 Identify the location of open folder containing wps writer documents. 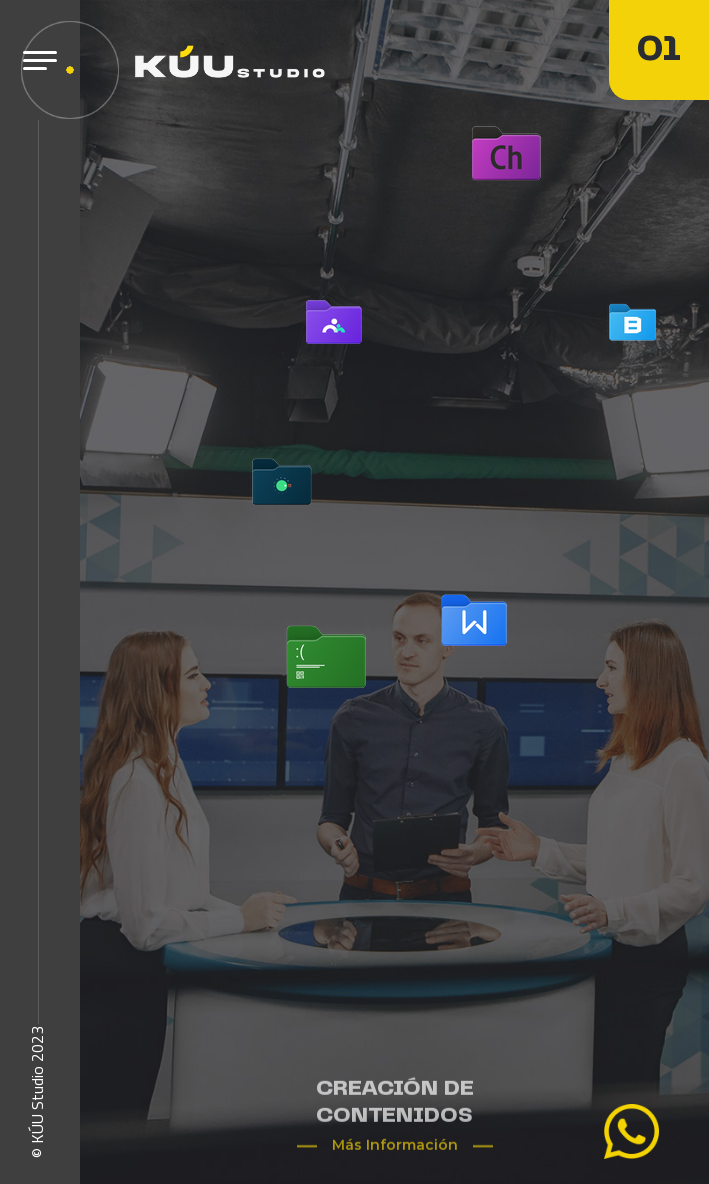
(474, 622).